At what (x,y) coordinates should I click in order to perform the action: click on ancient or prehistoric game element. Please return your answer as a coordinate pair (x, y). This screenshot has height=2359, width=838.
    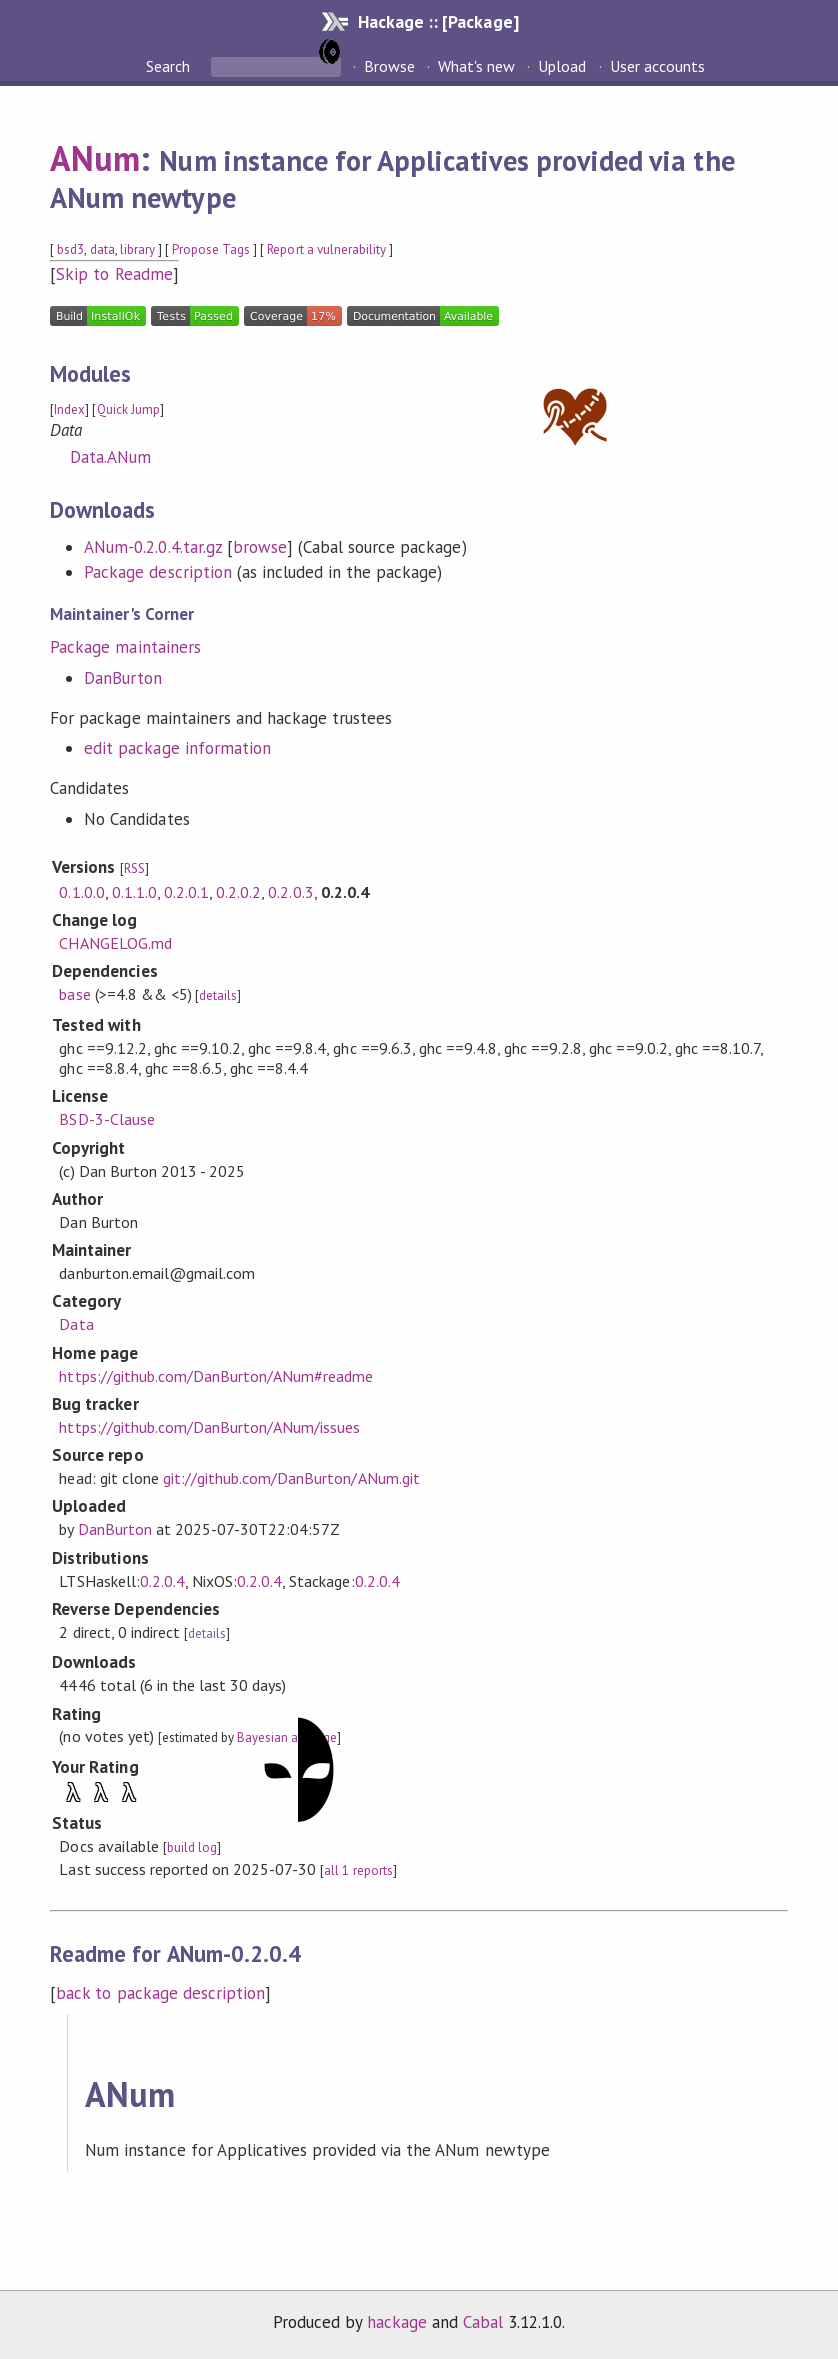
    Looking at the image, I should click on (329, 51).